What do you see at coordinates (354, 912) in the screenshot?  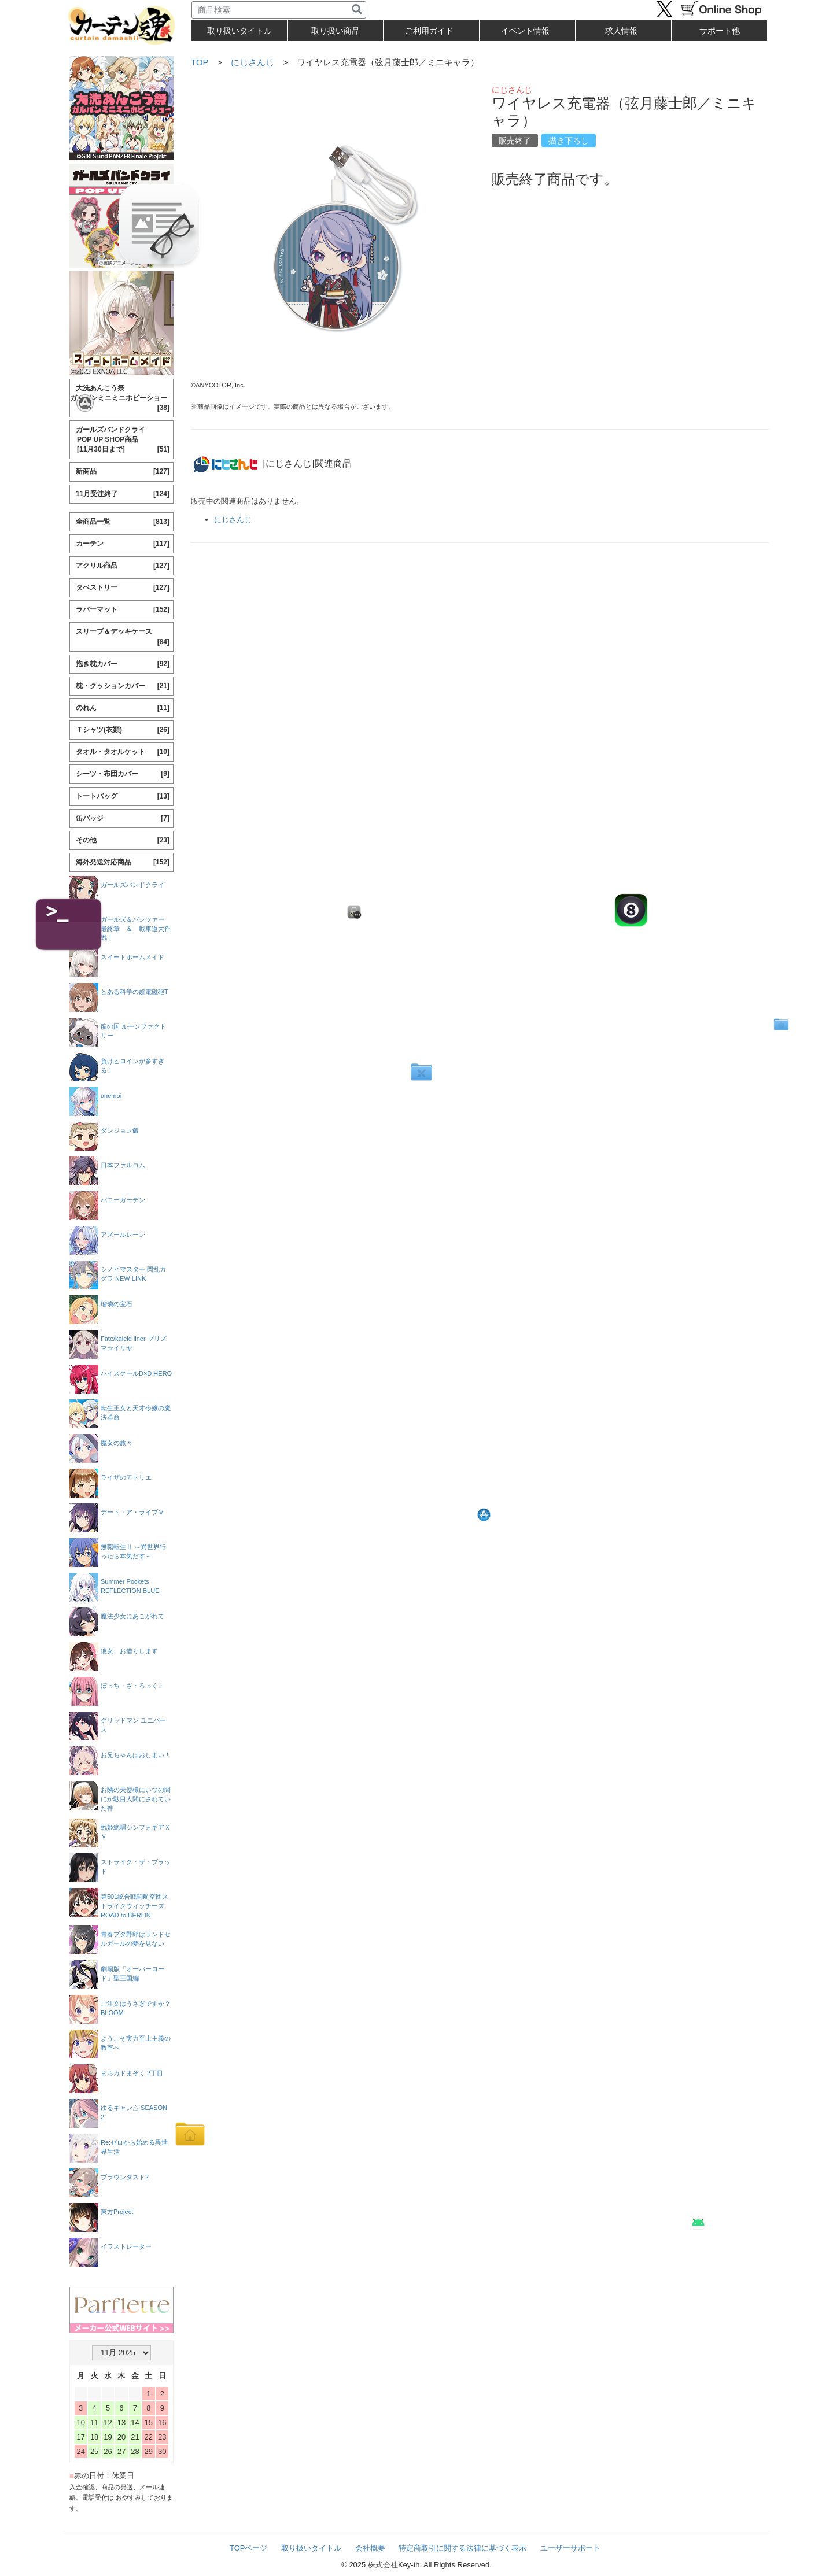 I see `open cipher password manager app` at bounding box center [354, 912].